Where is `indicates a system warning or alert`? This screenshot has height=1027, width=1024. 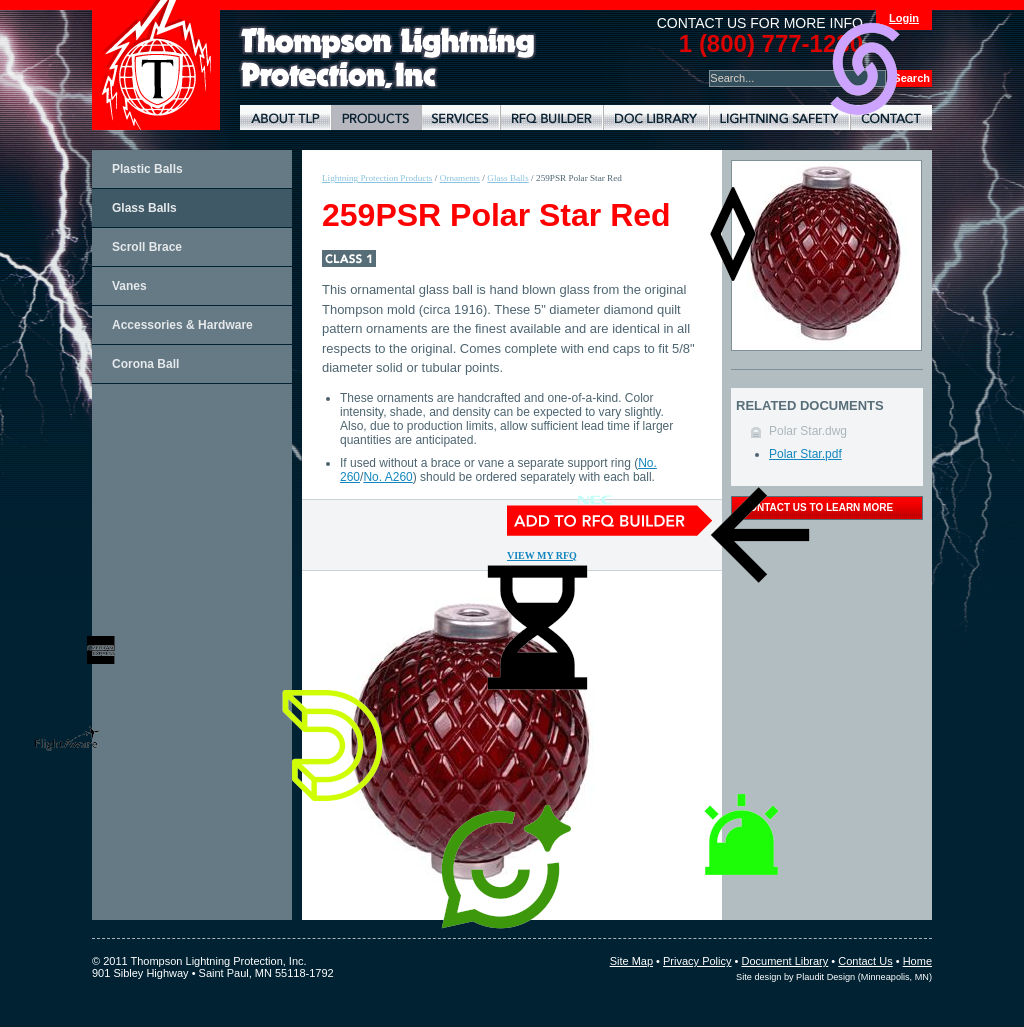 indicates a system warning or alert is located at coordinates (741, 834).